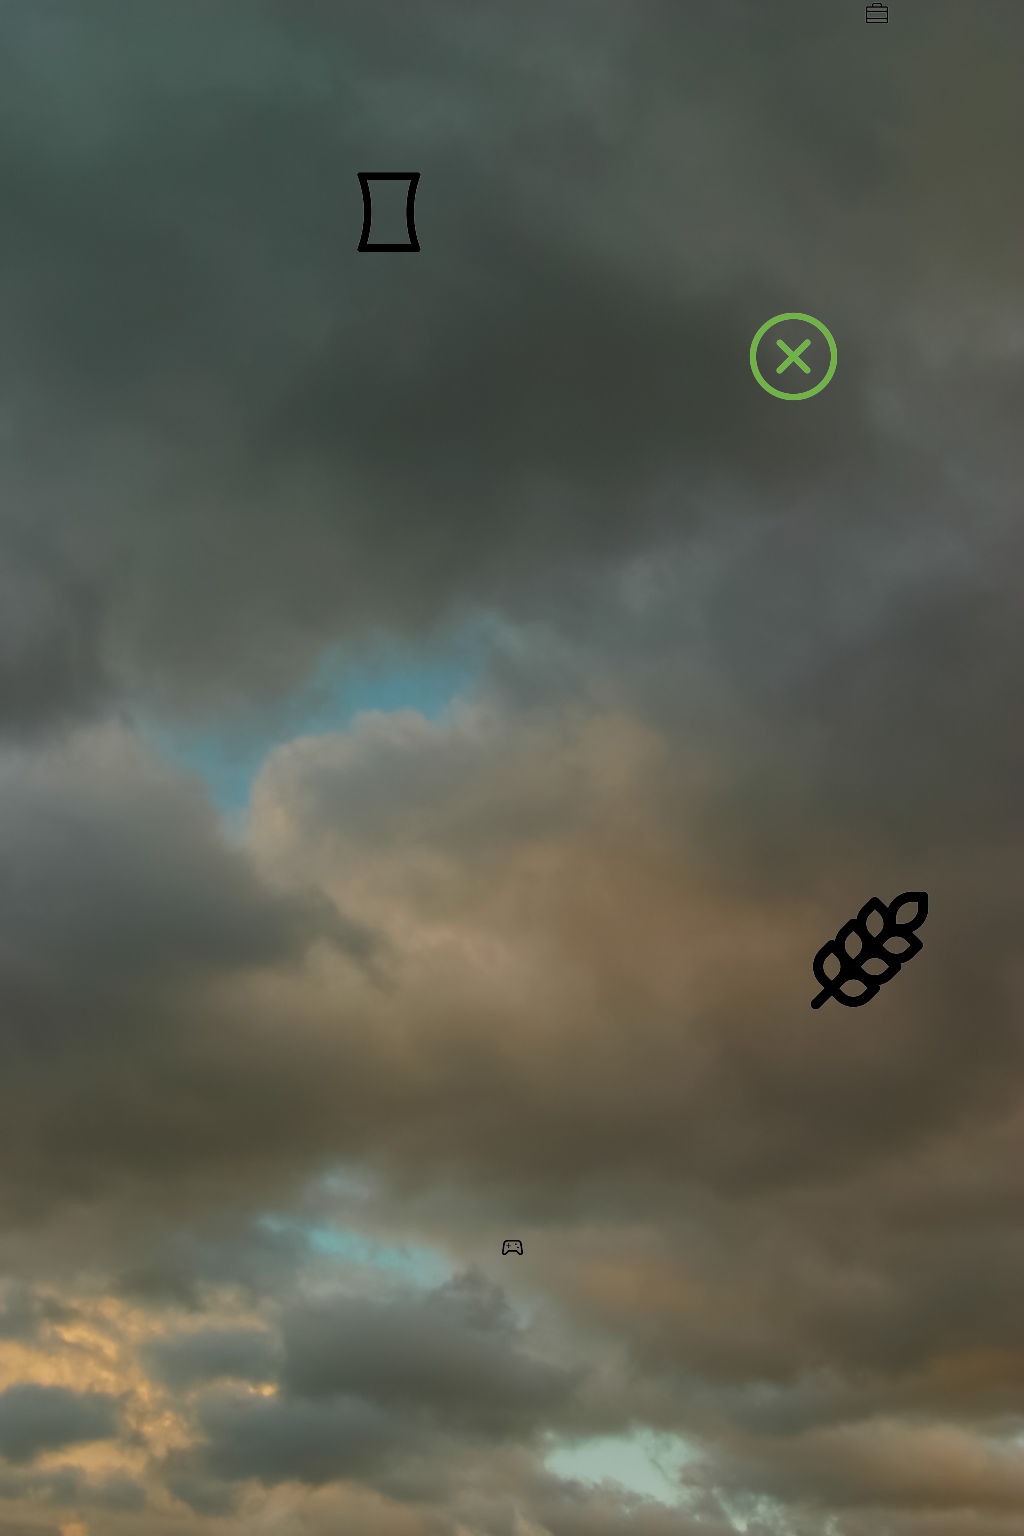 The height and width of the screenshot is (1536, 1024). What do you see at coordinates (389, 212) in the screenshot?
I see `switch to vertical panorama mode` at bounding box center [389, 212].